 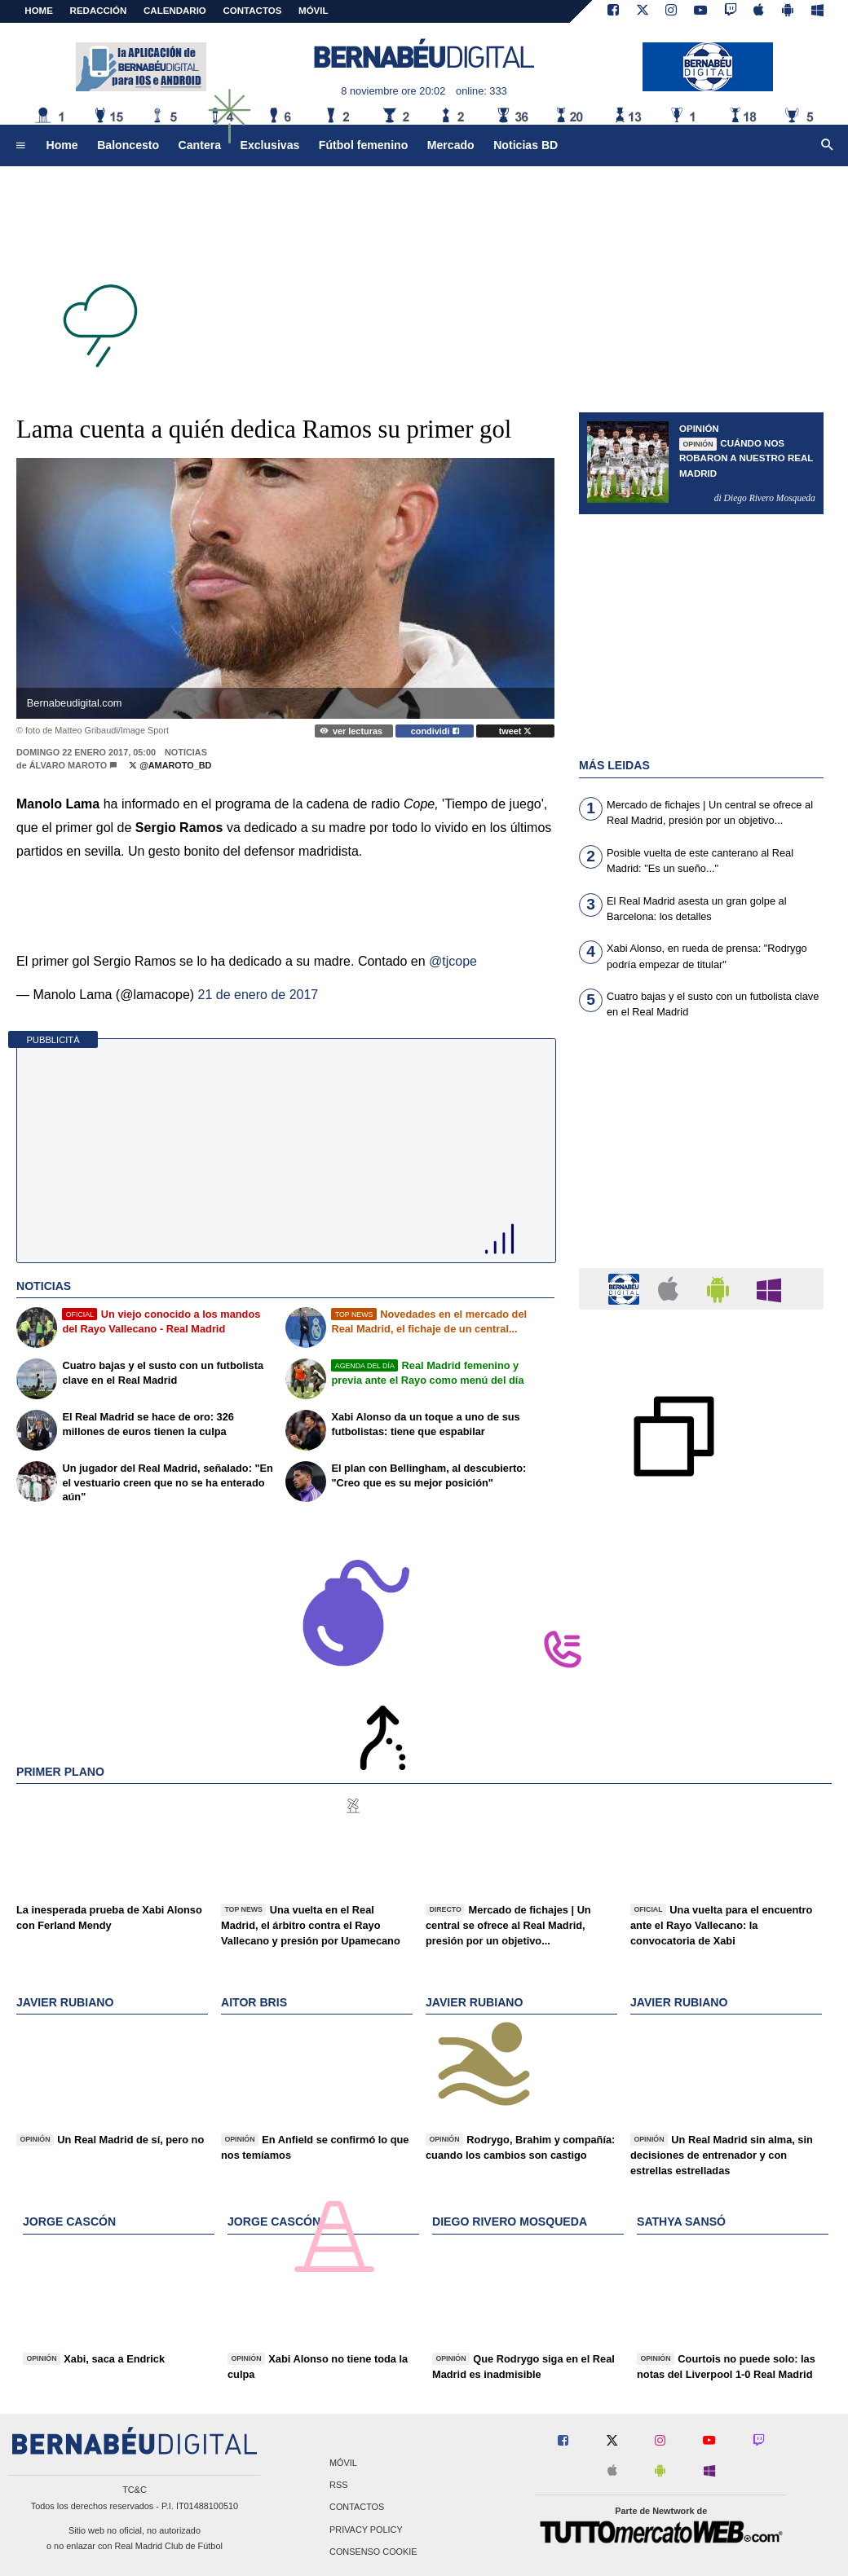 I want to click on indicates a destructive or dangerous action, so click(x=351, y=1611).